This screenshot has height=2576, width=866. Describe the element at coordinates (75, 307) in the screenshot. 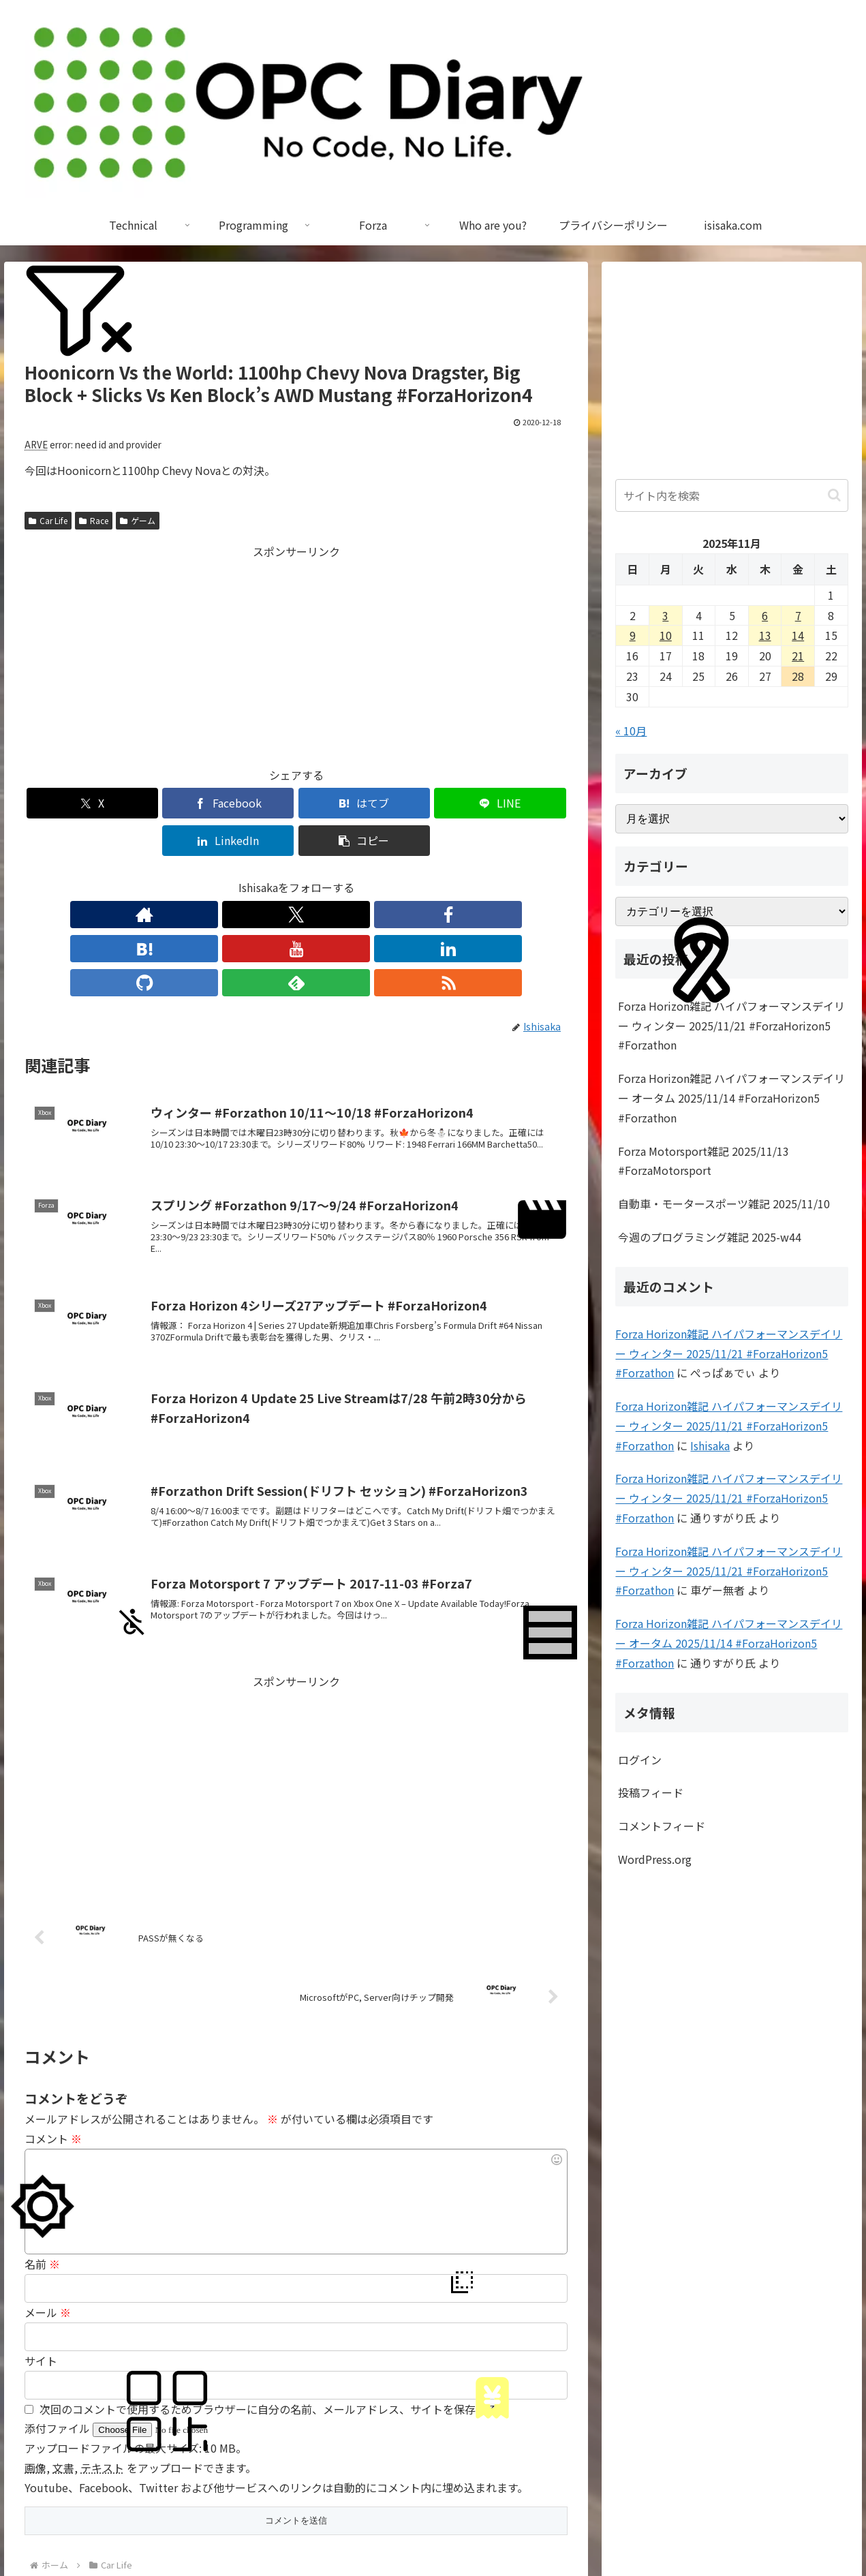

I see `clear all active filters` at that location.